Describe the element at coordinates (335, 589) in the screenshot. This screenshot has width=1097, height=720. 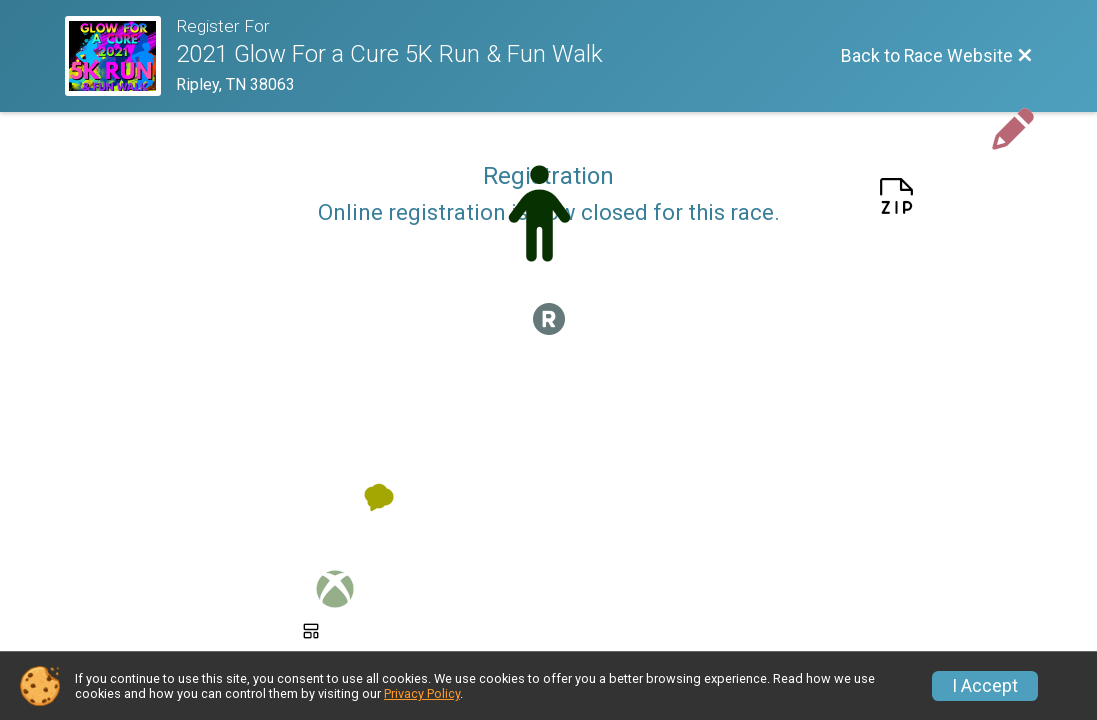
I see `open xbox app or gaming hub` at that location.